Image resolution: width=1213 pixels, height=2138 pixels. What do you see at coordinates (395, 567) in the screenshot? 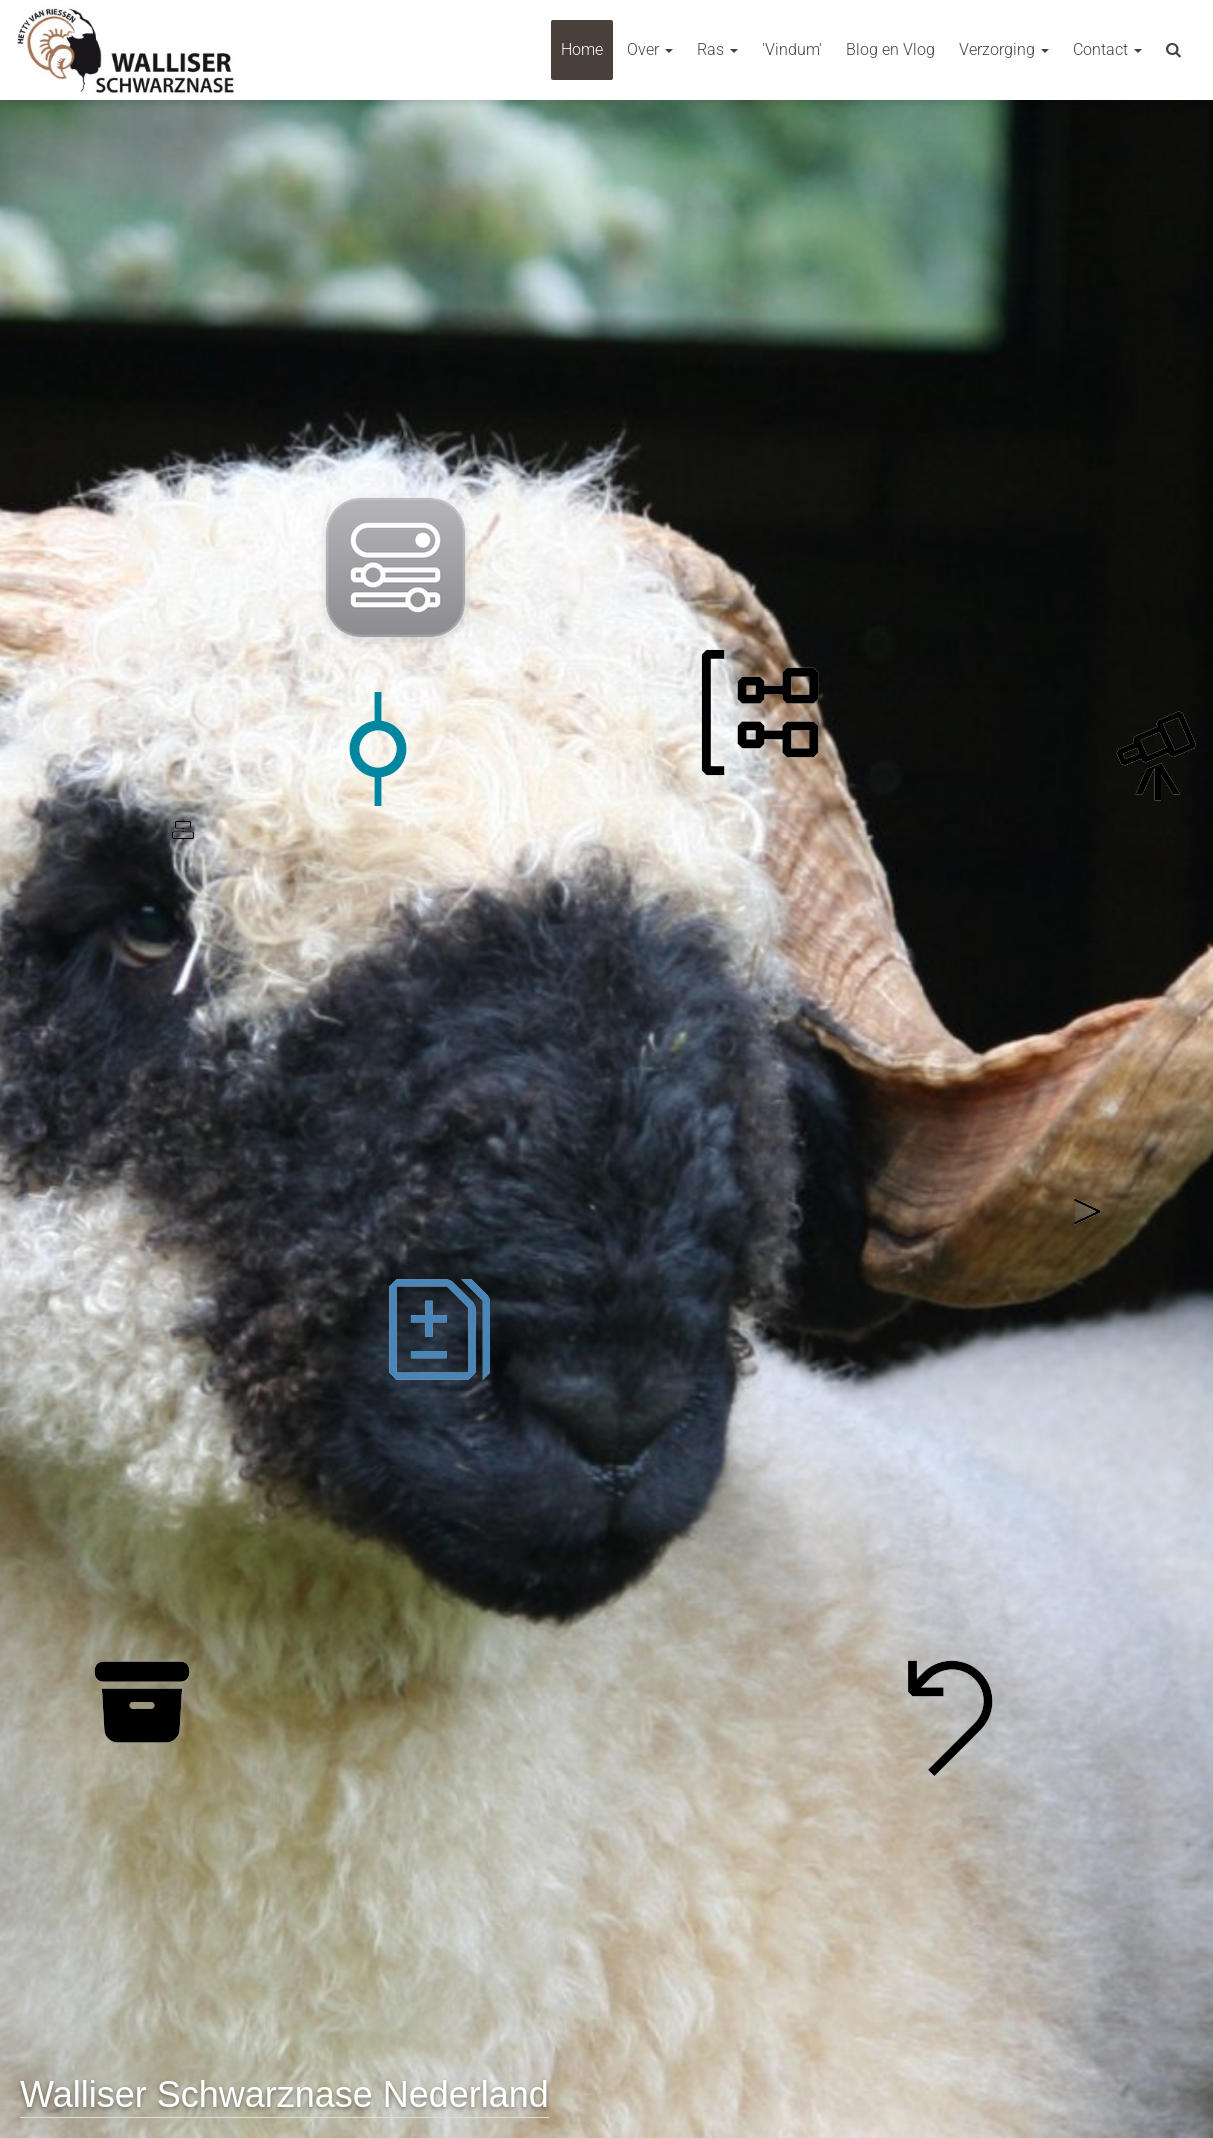
I see `open interface design application` at bounding box center [395, 567].